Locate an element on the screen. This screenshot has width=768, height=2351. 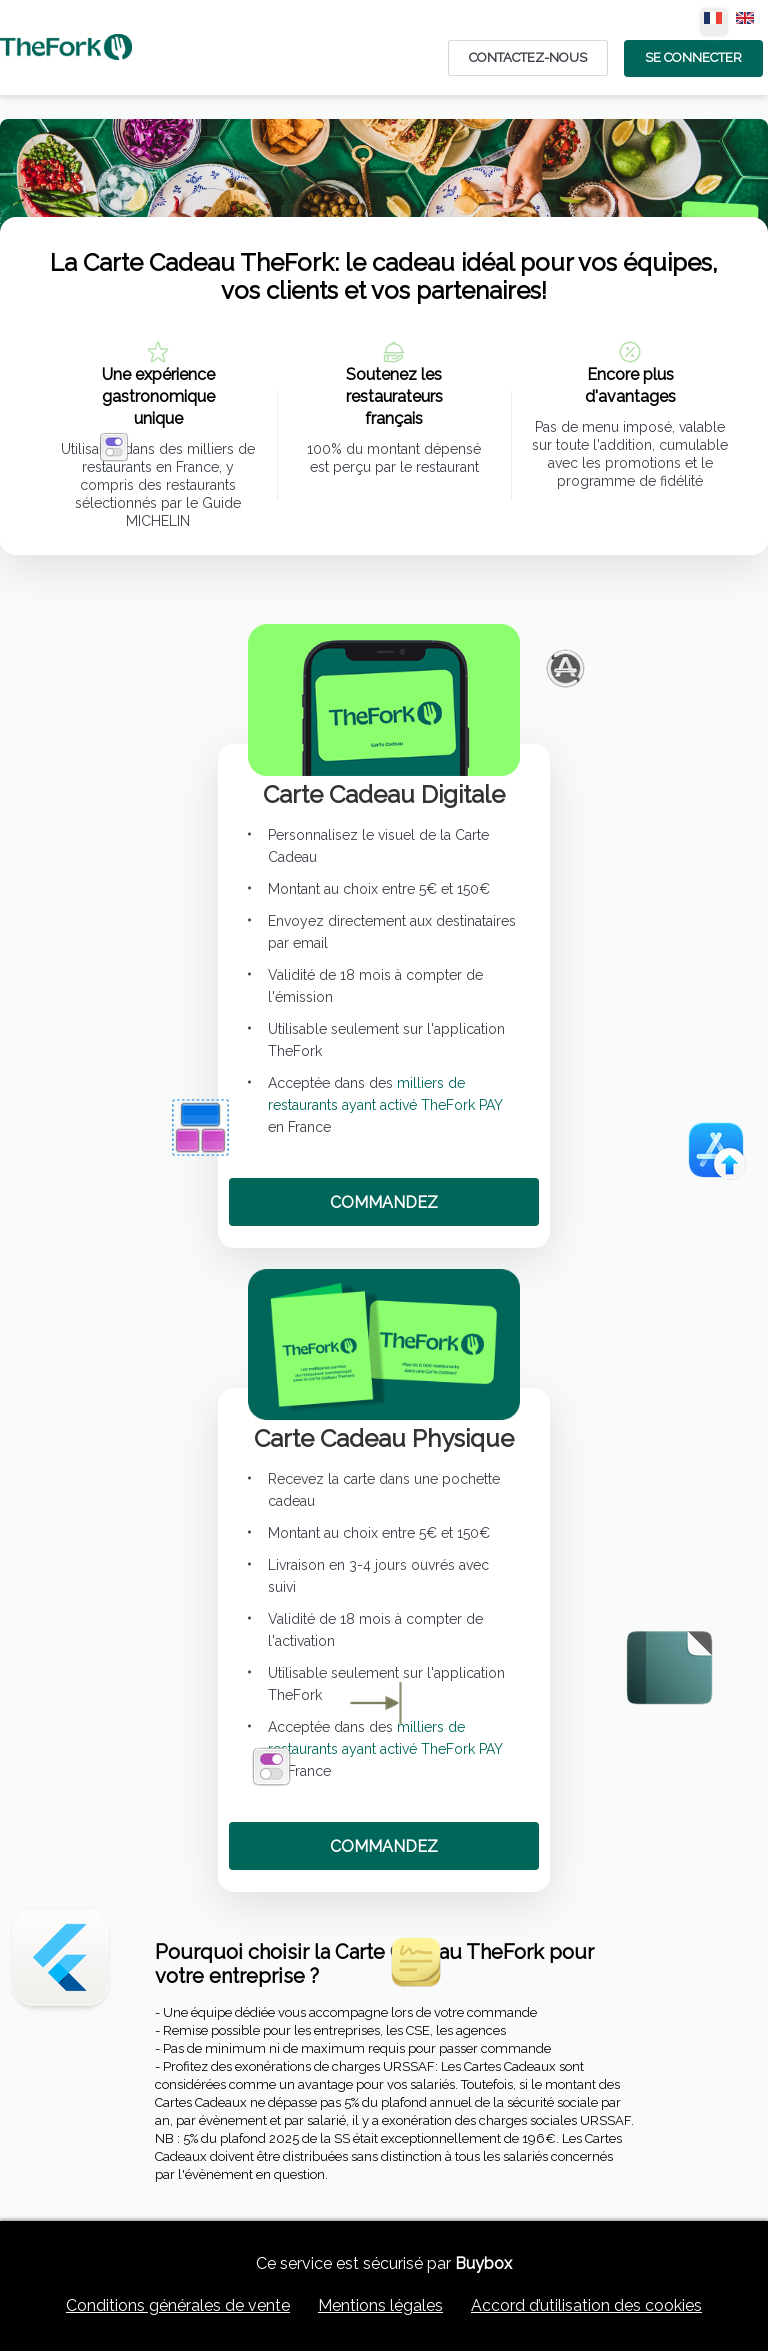
open the Flutter development application is located at coordinates (60, 1957).